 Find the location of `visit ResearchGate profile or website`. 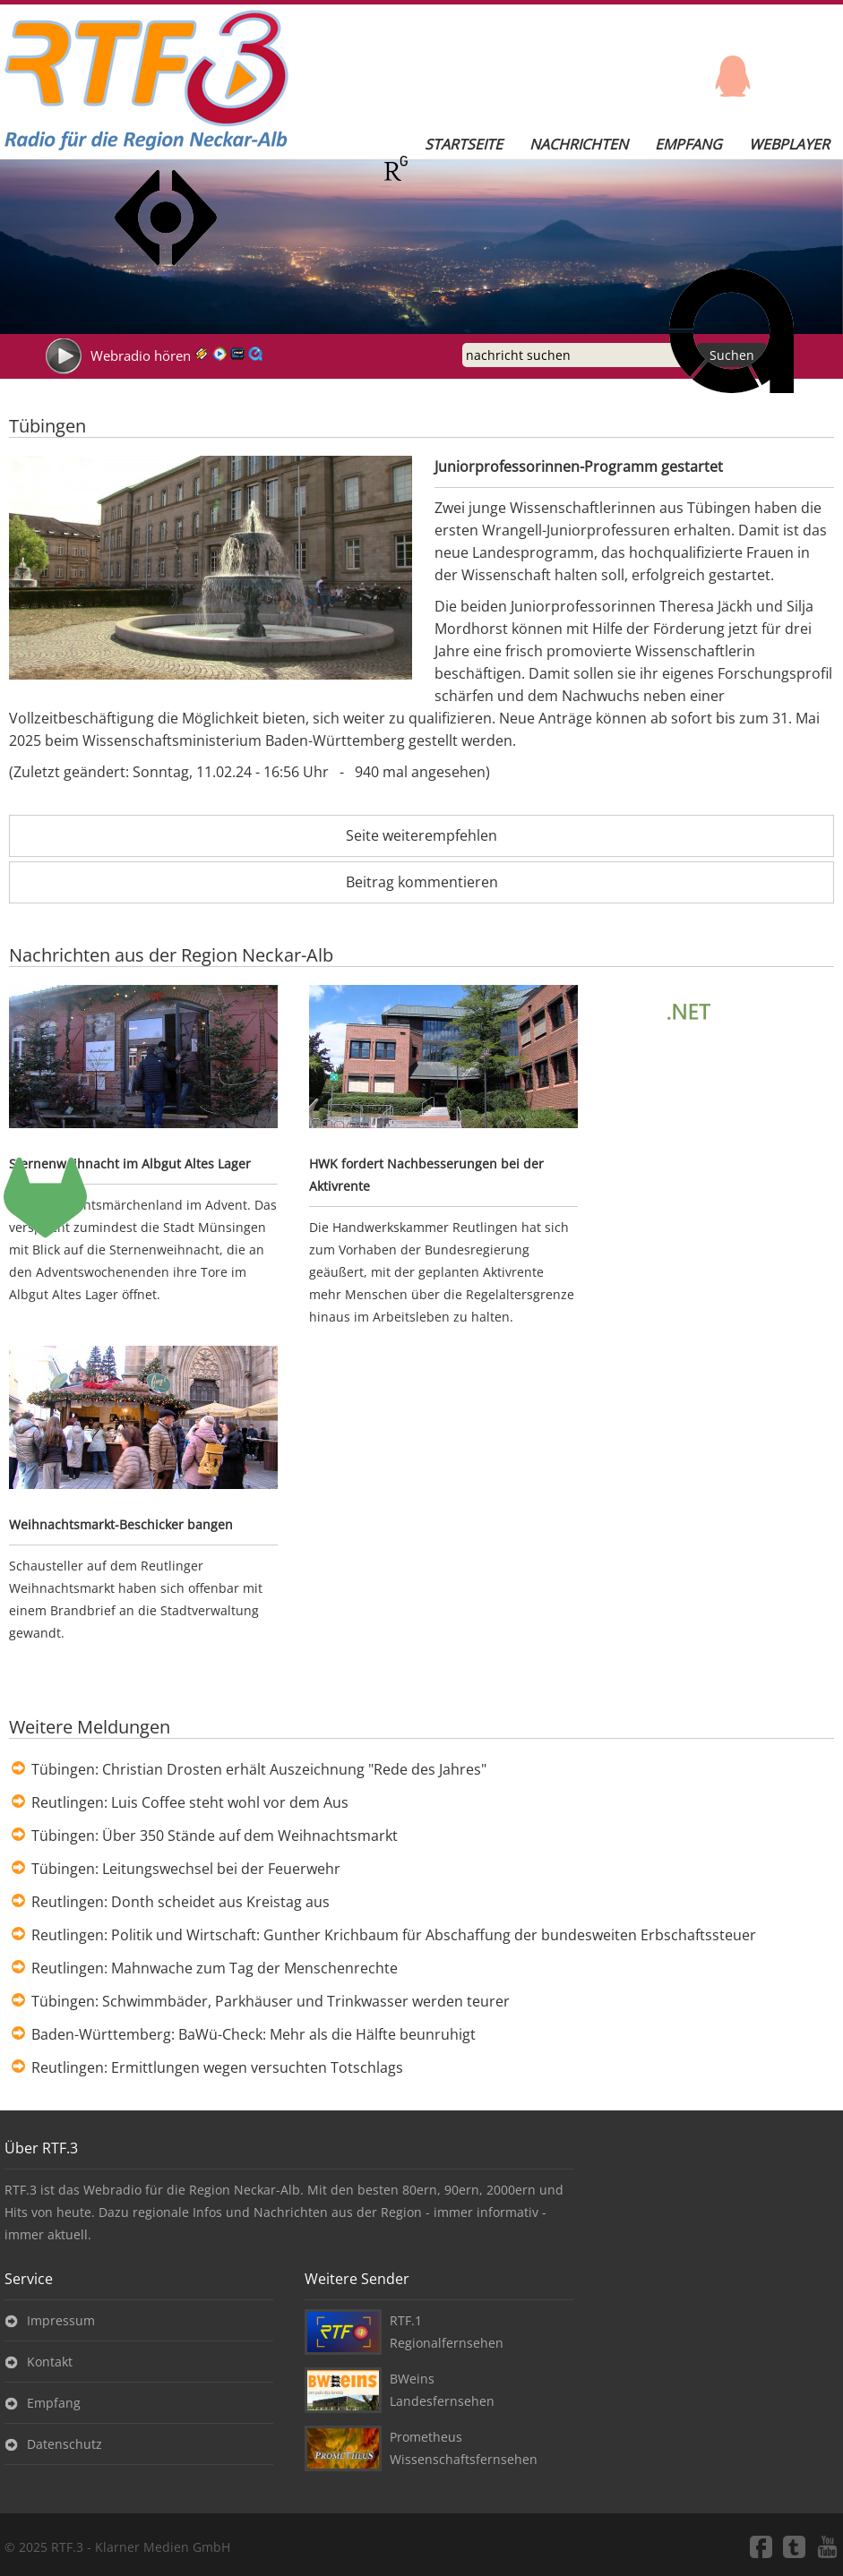

visit ResearchGate profile or website is located at coordinates (396, 168).